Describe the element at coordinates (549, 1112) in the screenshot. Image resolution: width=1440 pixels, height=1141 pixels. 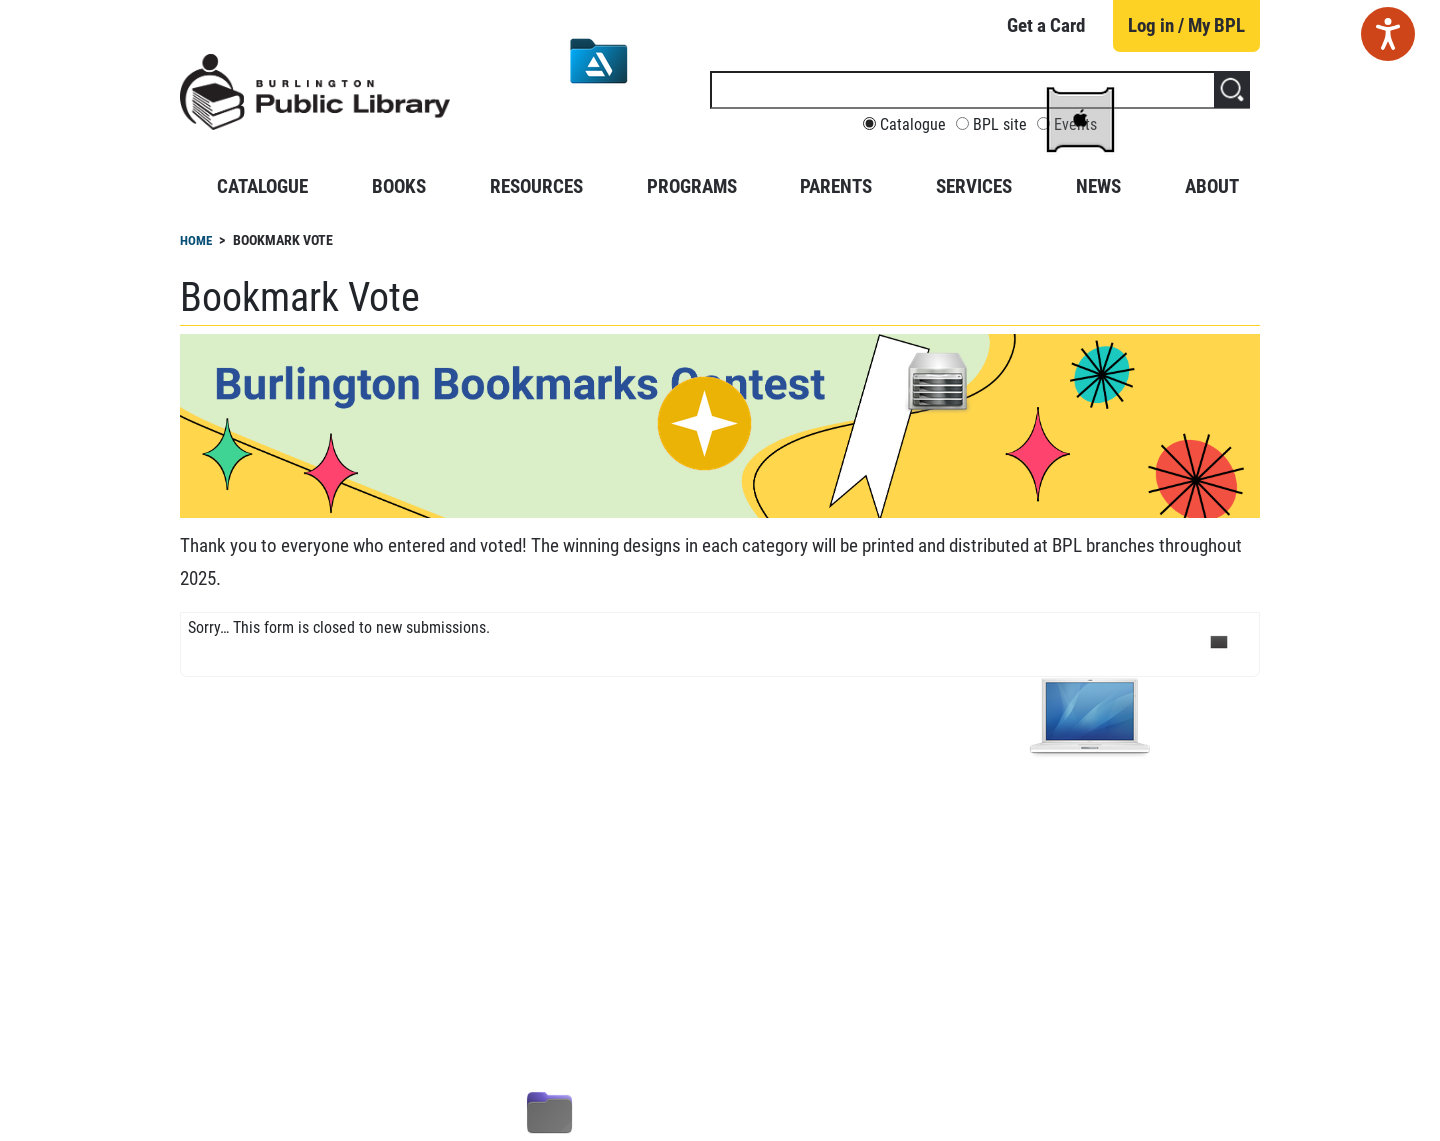
I see `open folder to view contents` at that location.